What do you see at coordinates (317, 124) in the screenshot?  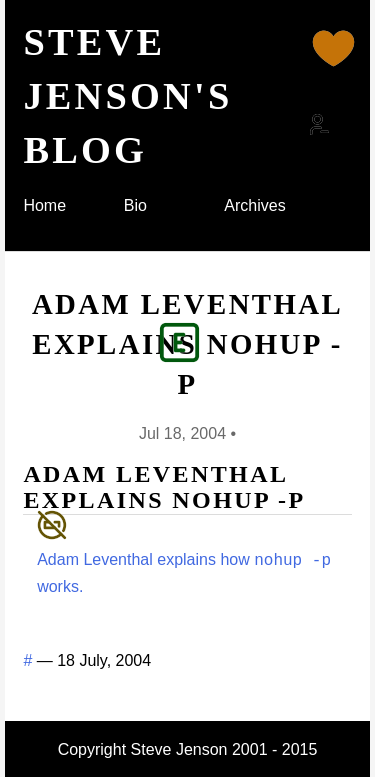 I see `remove a user or contact` at bounding box center [317, 124].